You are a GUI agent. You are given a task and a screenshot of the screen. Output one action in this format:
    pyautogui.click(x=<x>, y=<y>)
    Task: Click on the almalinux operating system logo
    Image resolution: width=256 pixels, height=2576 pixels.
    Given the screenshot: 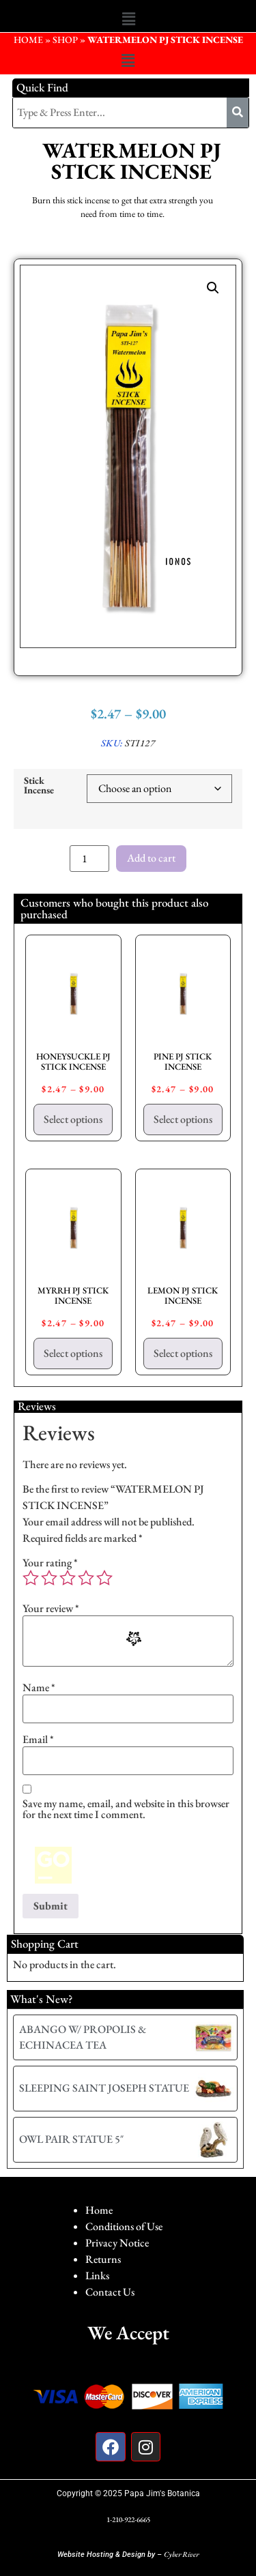 What is the action you would take?
    pyautogui.click(x=134, y=1639)
    